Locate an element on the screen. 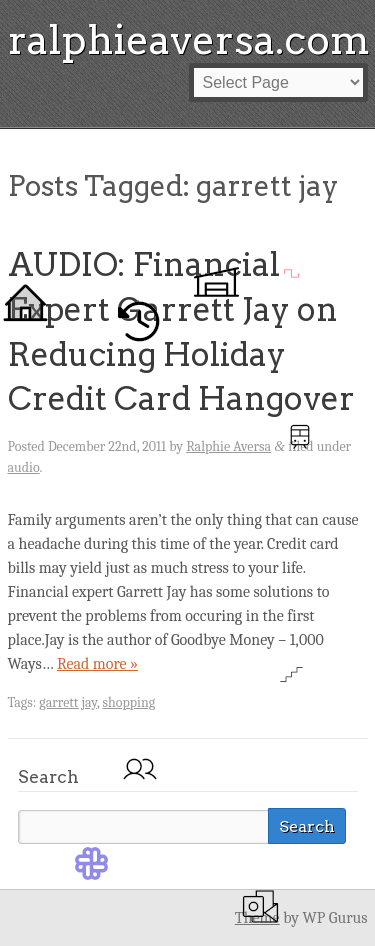 Image resolution: width=375 pixels, height=946 pixels. view all users or contacts is located at coordinates (140, 769).